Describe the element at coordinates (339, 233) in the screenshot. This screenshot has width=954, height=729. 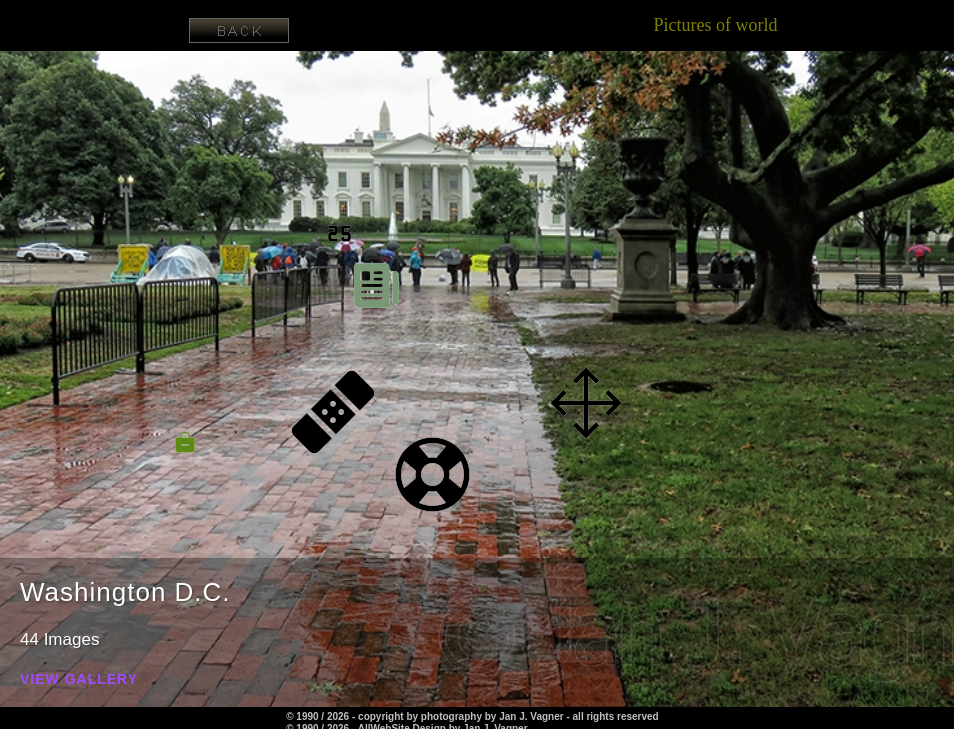
I see `indicates 25 items or notifications` at that location.